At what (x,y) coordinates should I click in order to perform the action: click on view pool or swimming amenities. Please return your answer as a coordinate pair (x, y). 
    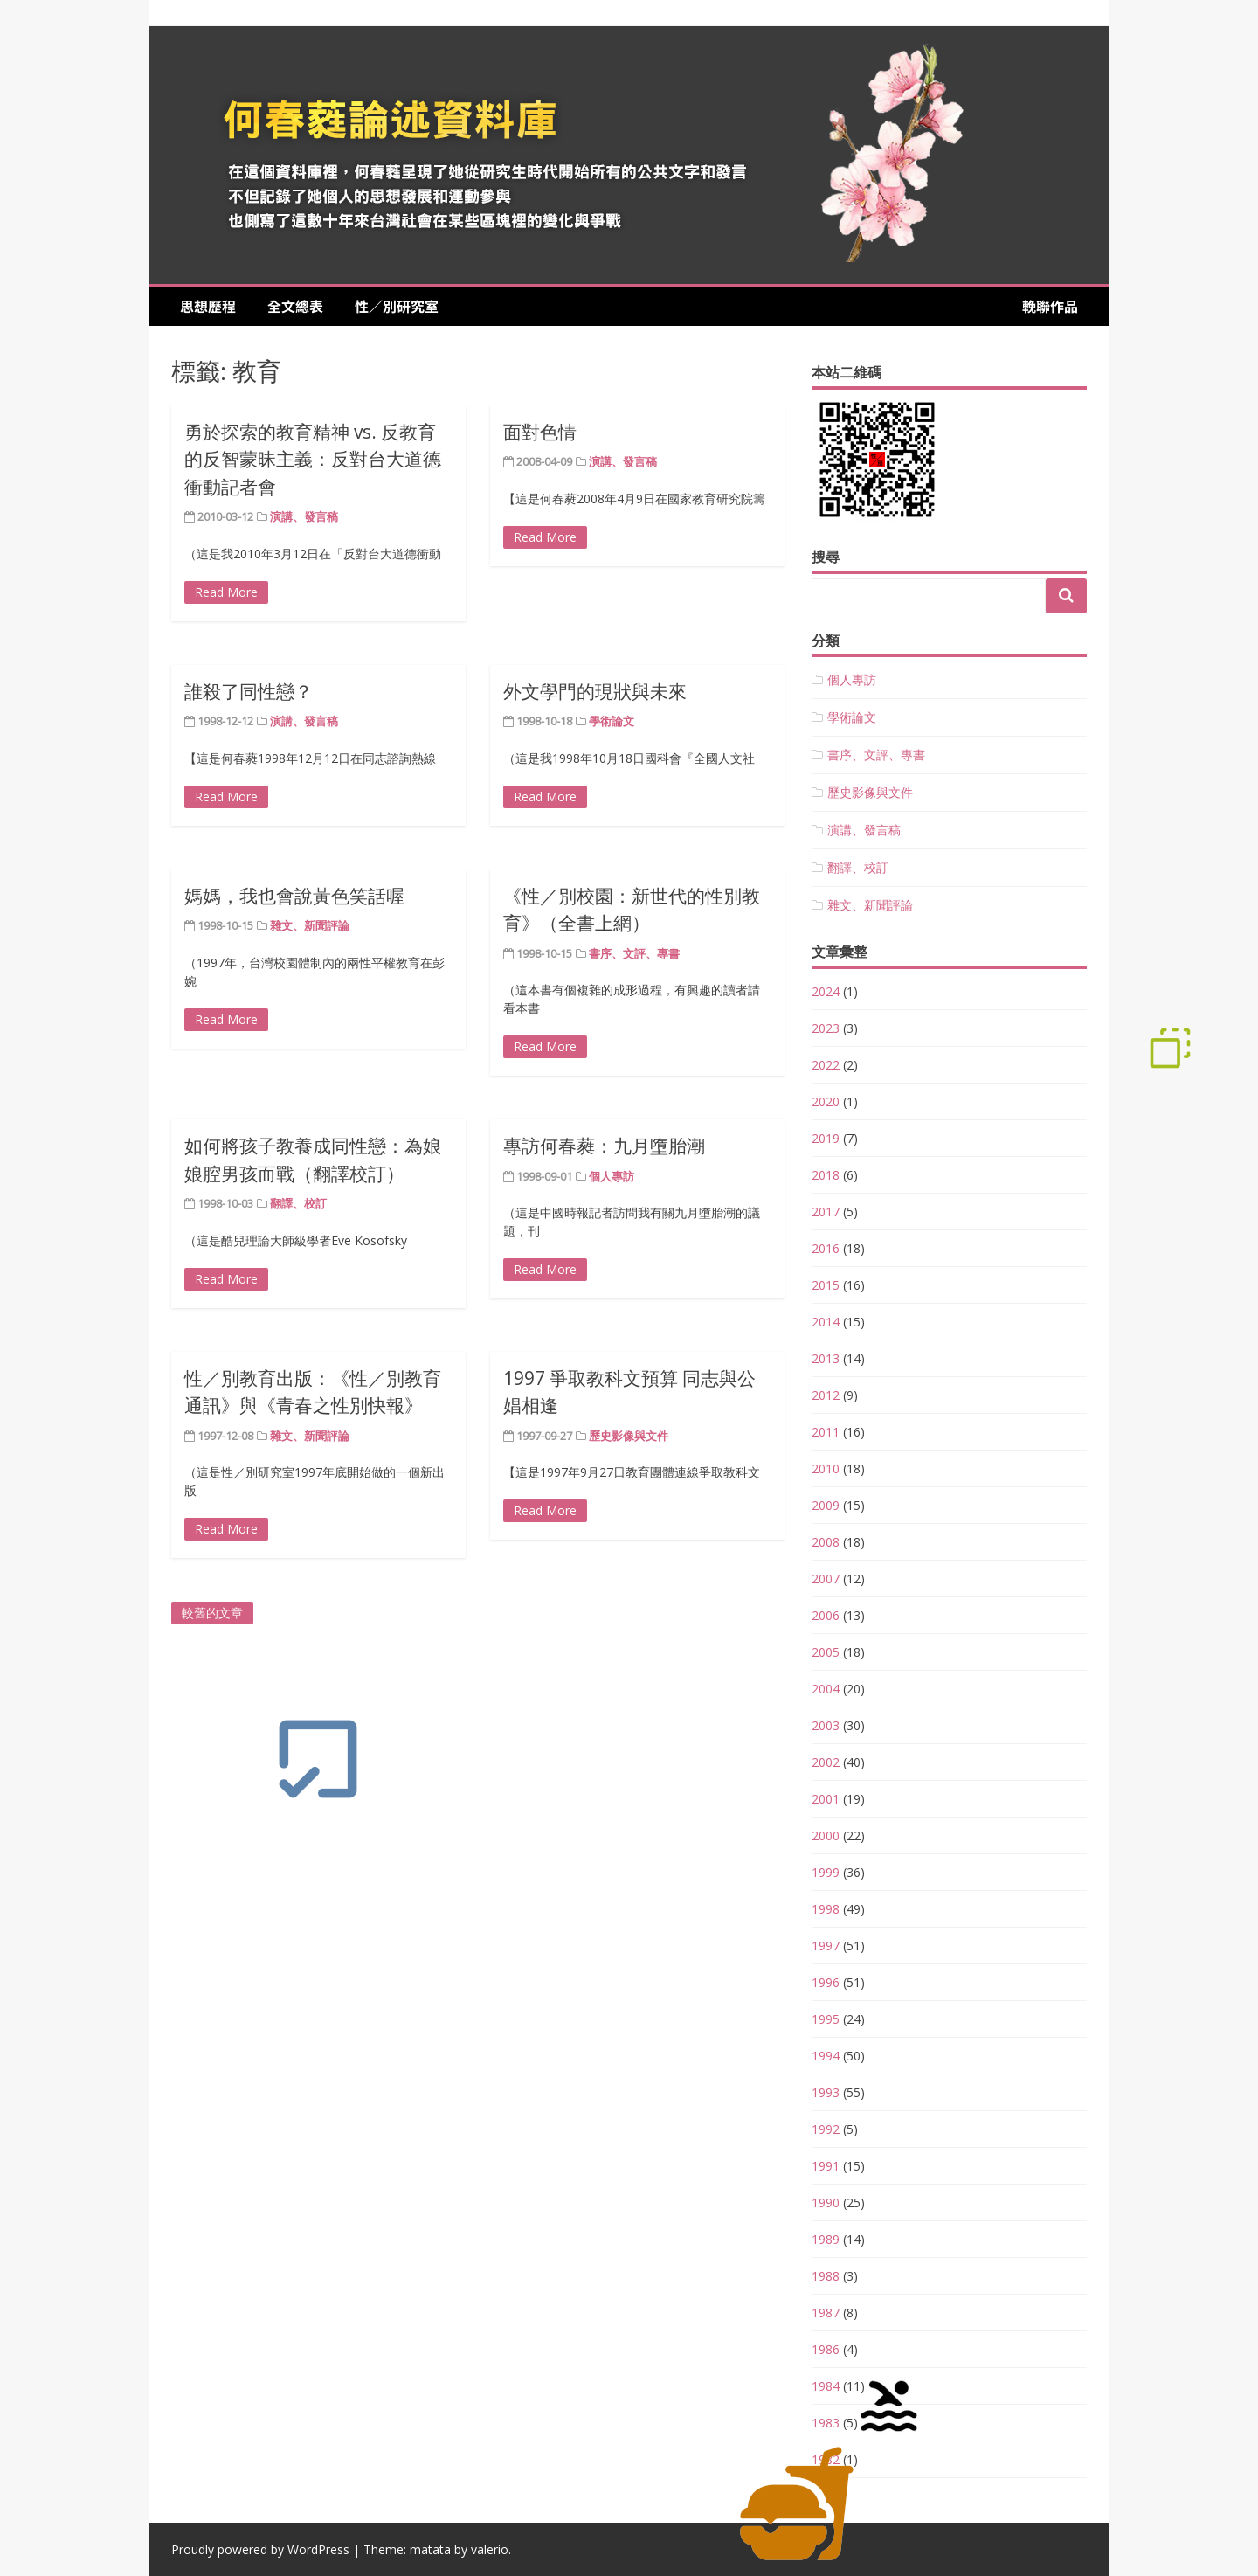
    Looking at the image, I should click on (888, 2406).